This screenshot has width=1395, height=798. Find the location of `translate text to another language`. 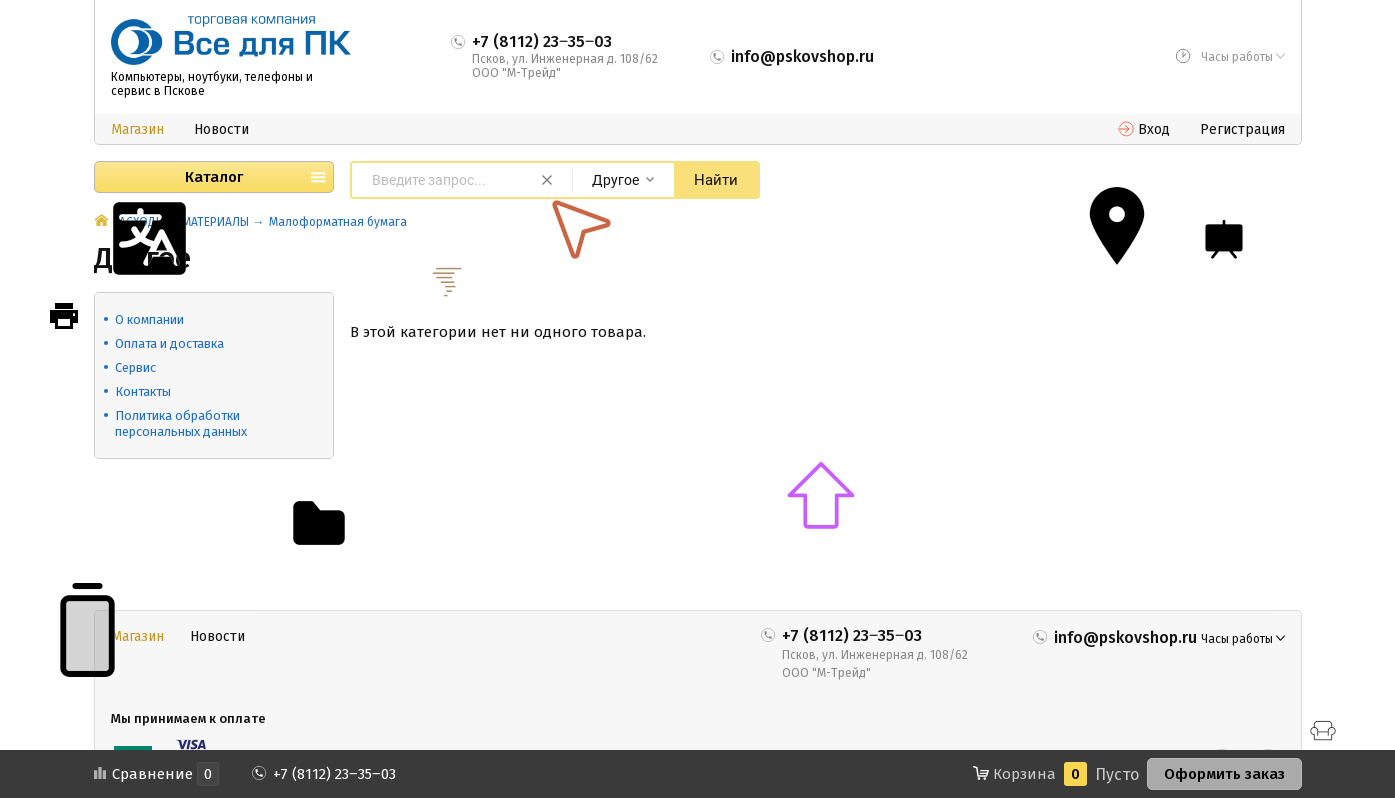

translate text to another language is located at coordinates (149, 238).